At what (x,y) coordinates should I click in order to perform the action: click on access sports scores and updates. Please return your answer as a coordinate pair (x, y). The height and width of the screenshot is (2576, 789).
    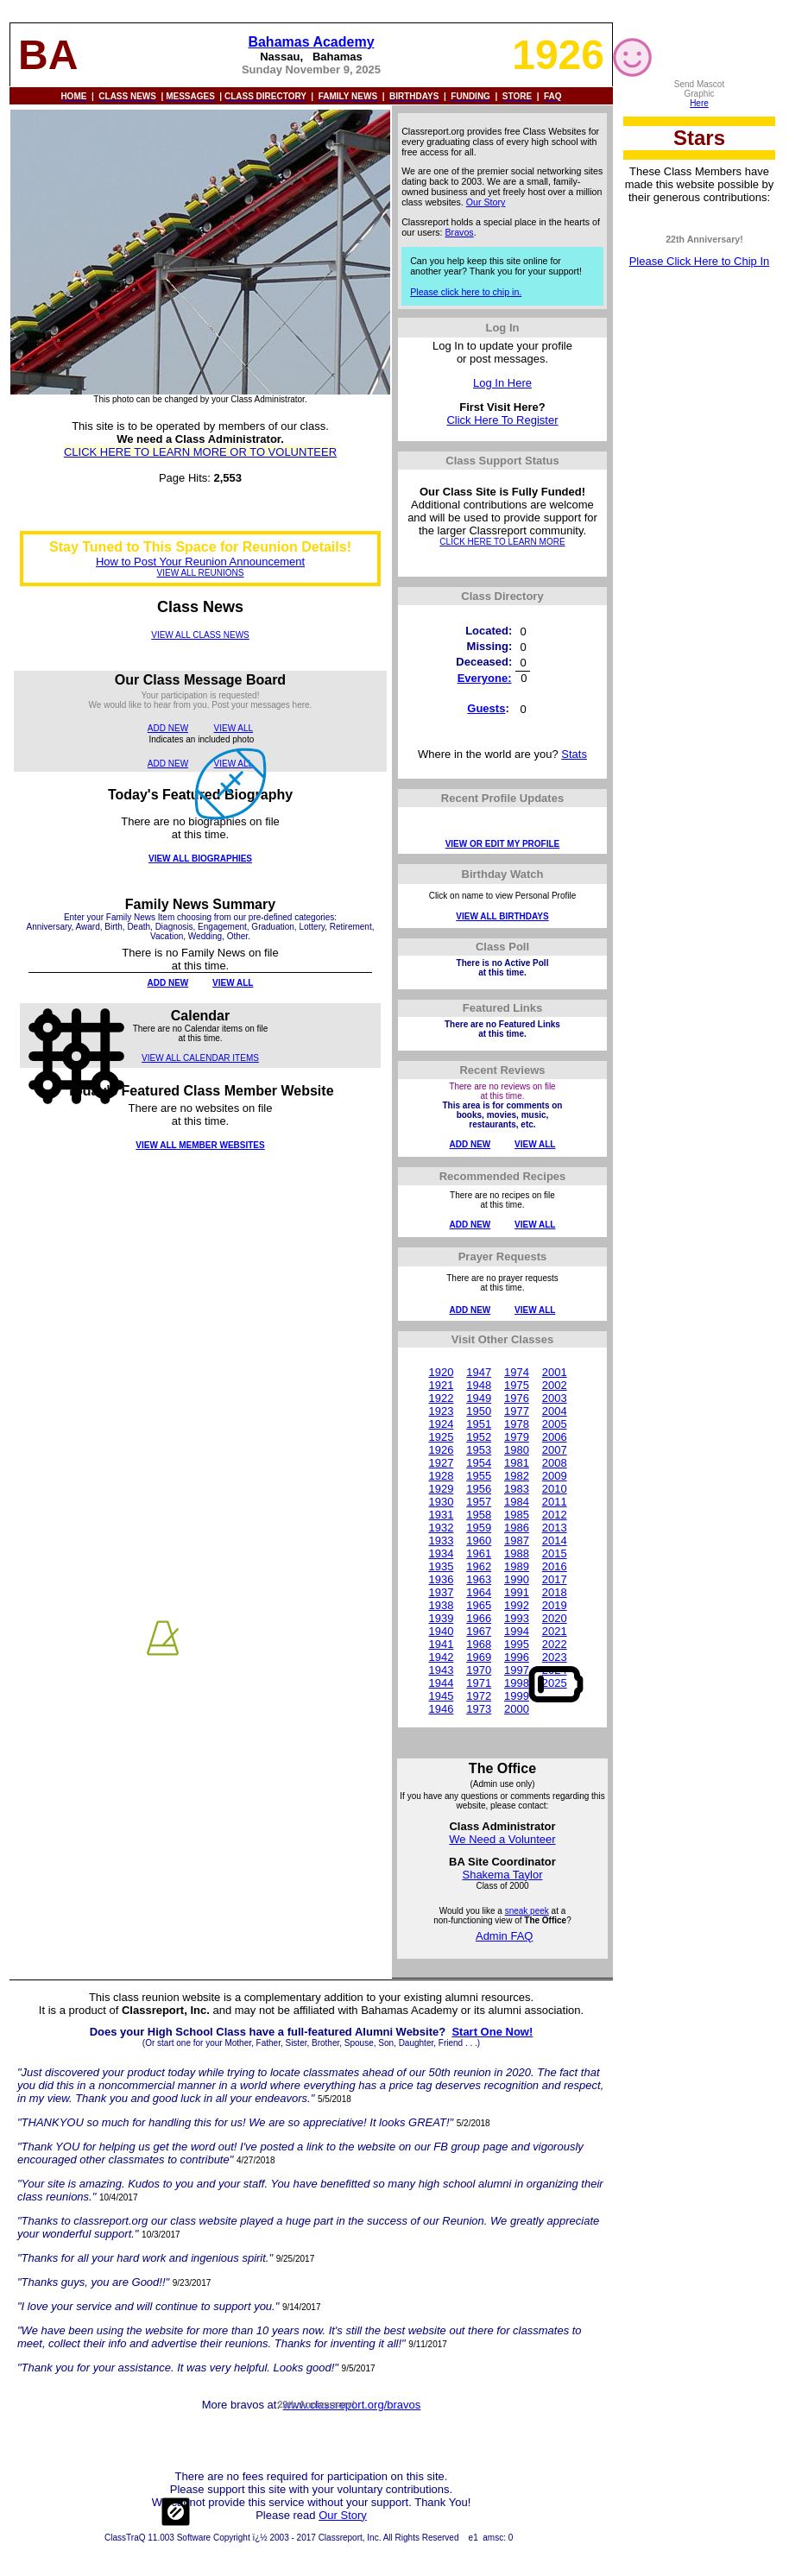
    Looking at the image, I should click on (230, 784).